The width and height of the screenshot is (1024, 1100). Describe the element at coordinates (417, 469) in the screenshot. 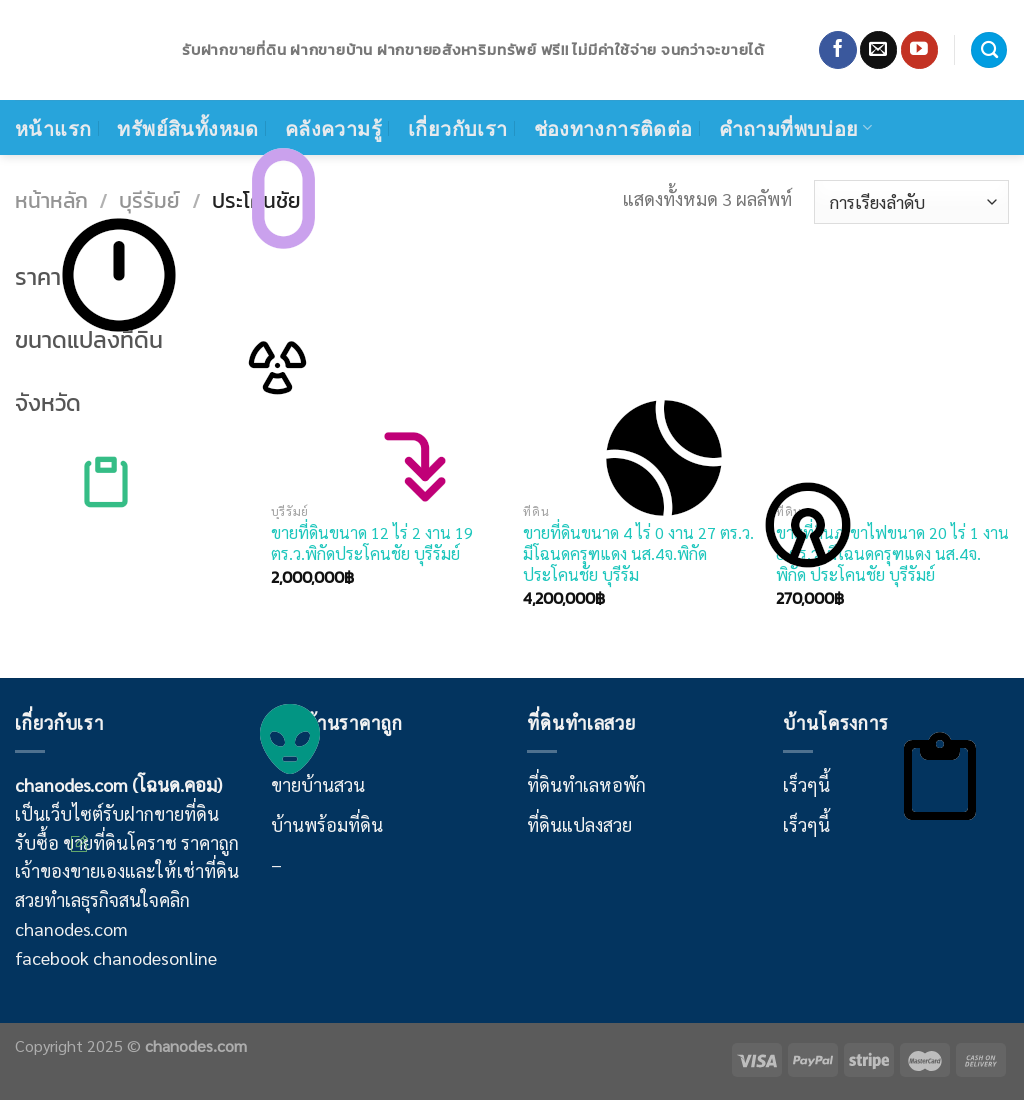

I see `navigate to nested or sub-level content` at that location.